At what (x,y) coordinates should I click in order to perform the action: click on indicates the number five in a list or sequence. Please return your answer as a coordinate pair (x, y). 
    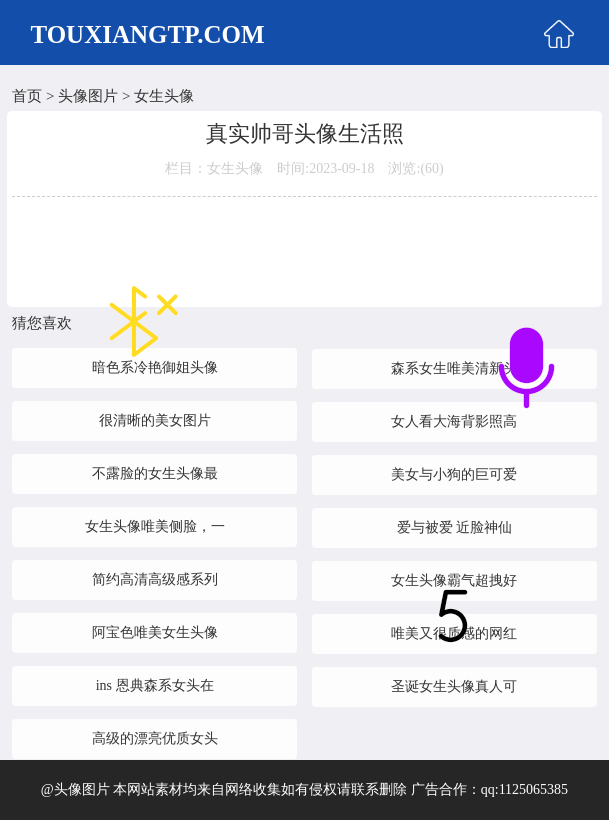
    Looking at the image, I should click on (453, 616).